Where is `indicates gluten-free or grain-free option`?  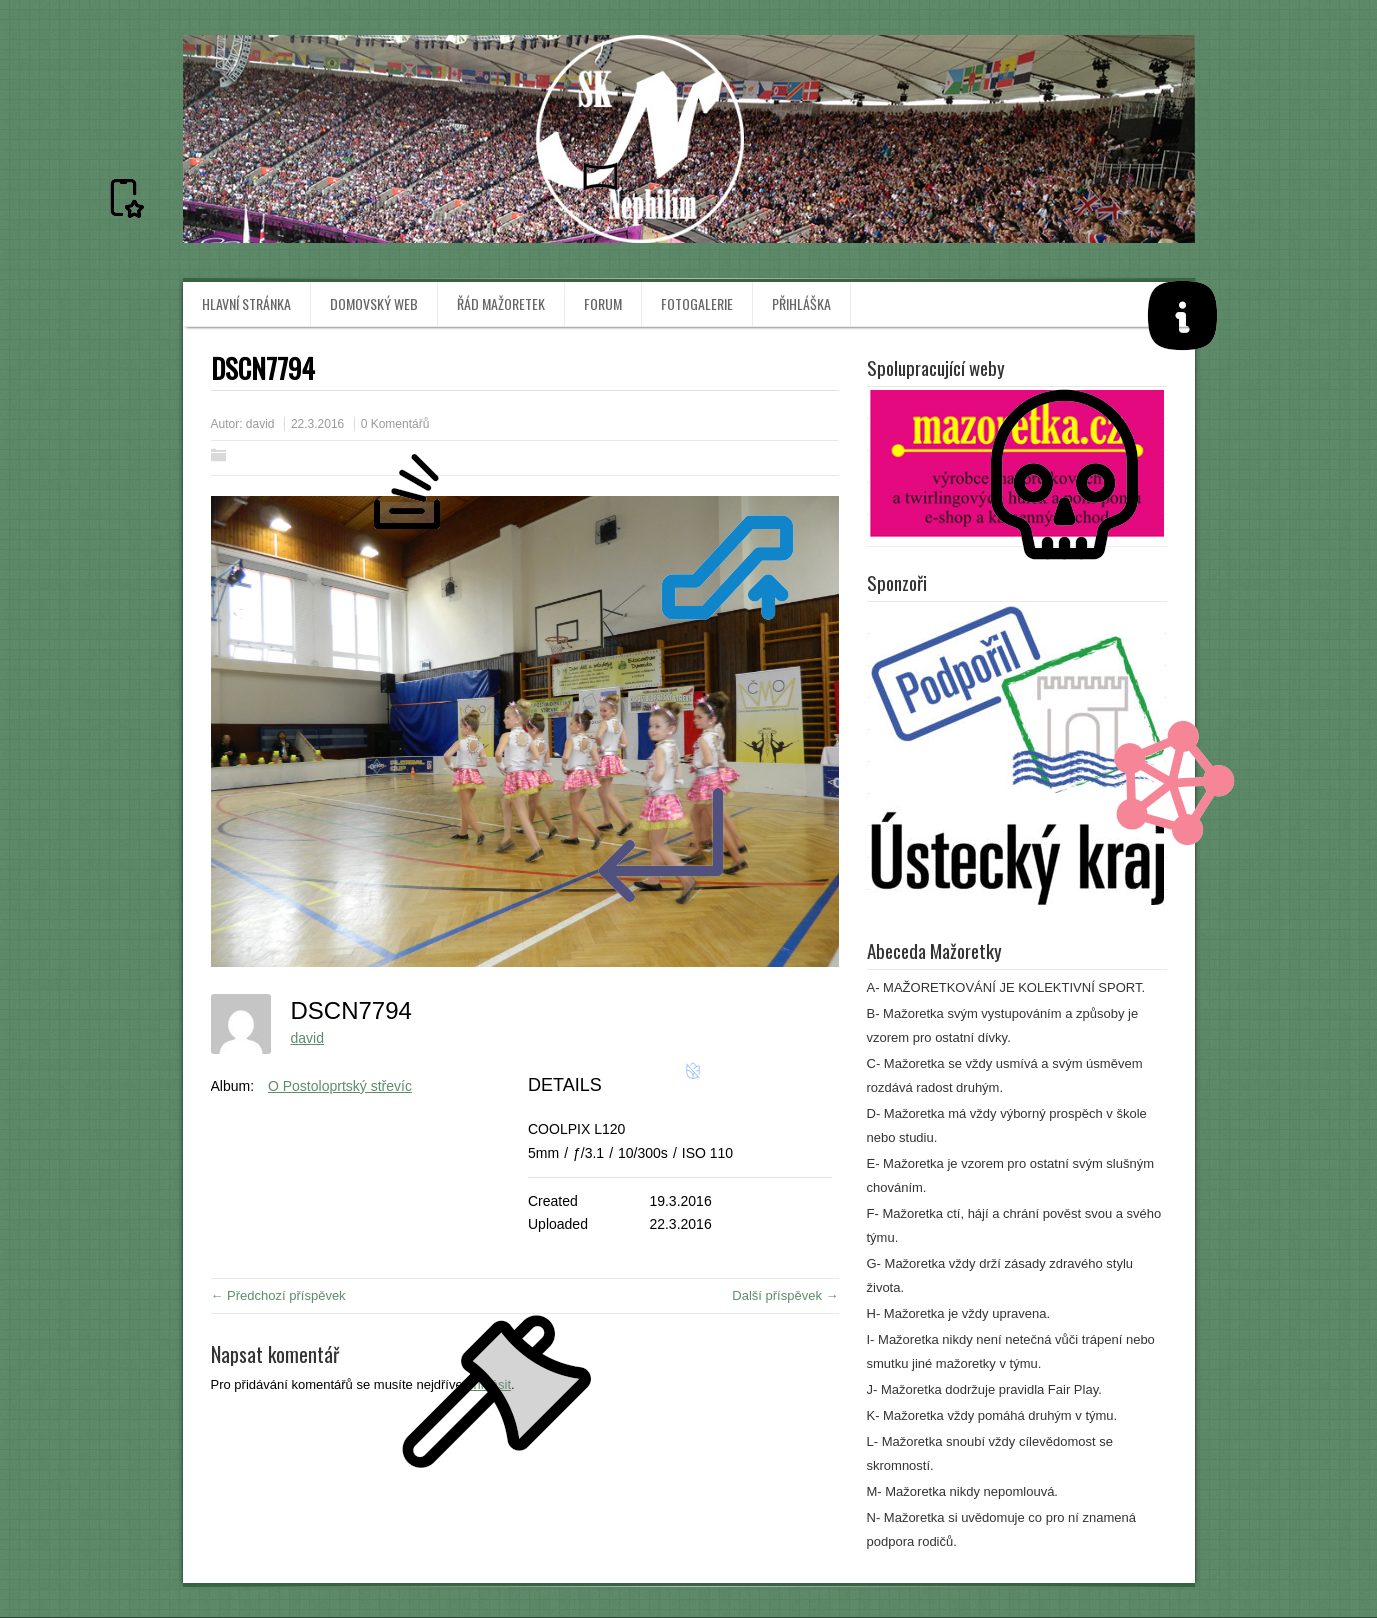 indicates gluten-free or grain-free option is located at coordinates (693, 1071).